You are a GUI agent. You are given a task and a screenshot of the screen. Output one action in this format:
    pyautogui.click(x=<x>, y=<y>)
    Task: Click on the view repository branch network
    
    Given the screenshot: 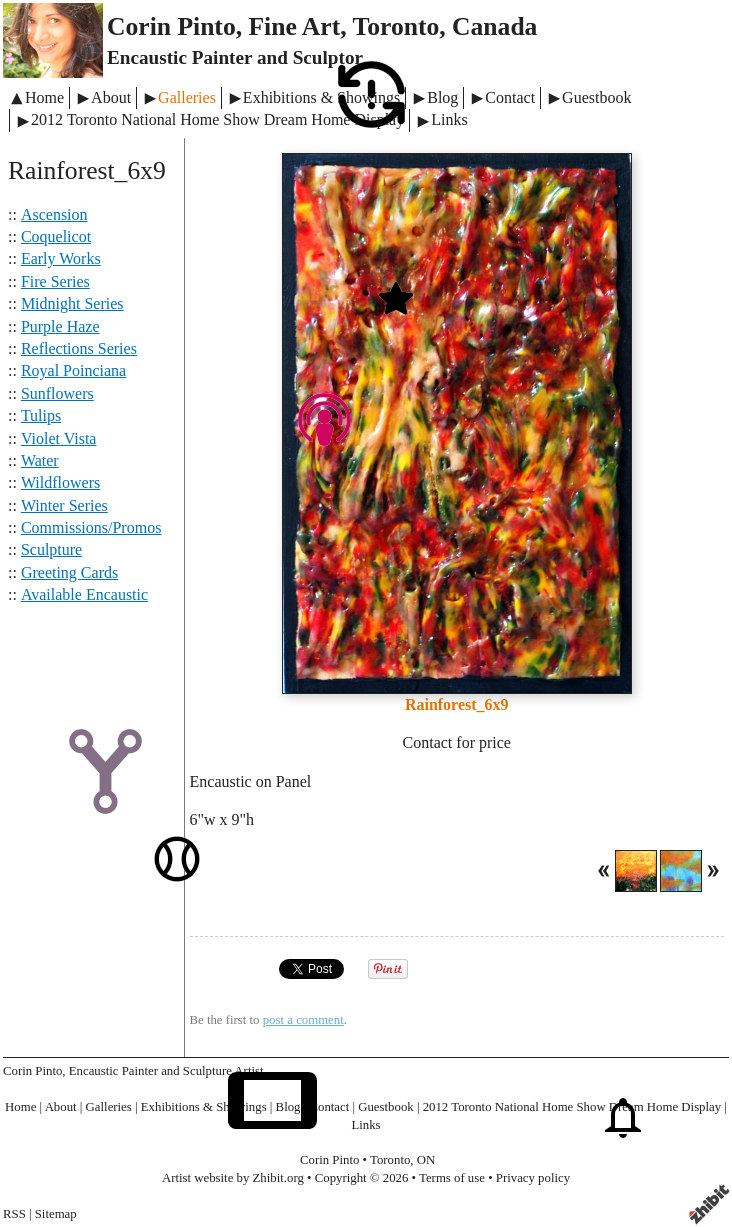 What is the action you would take?
    pyautogui.click(x=105, y=771)
    